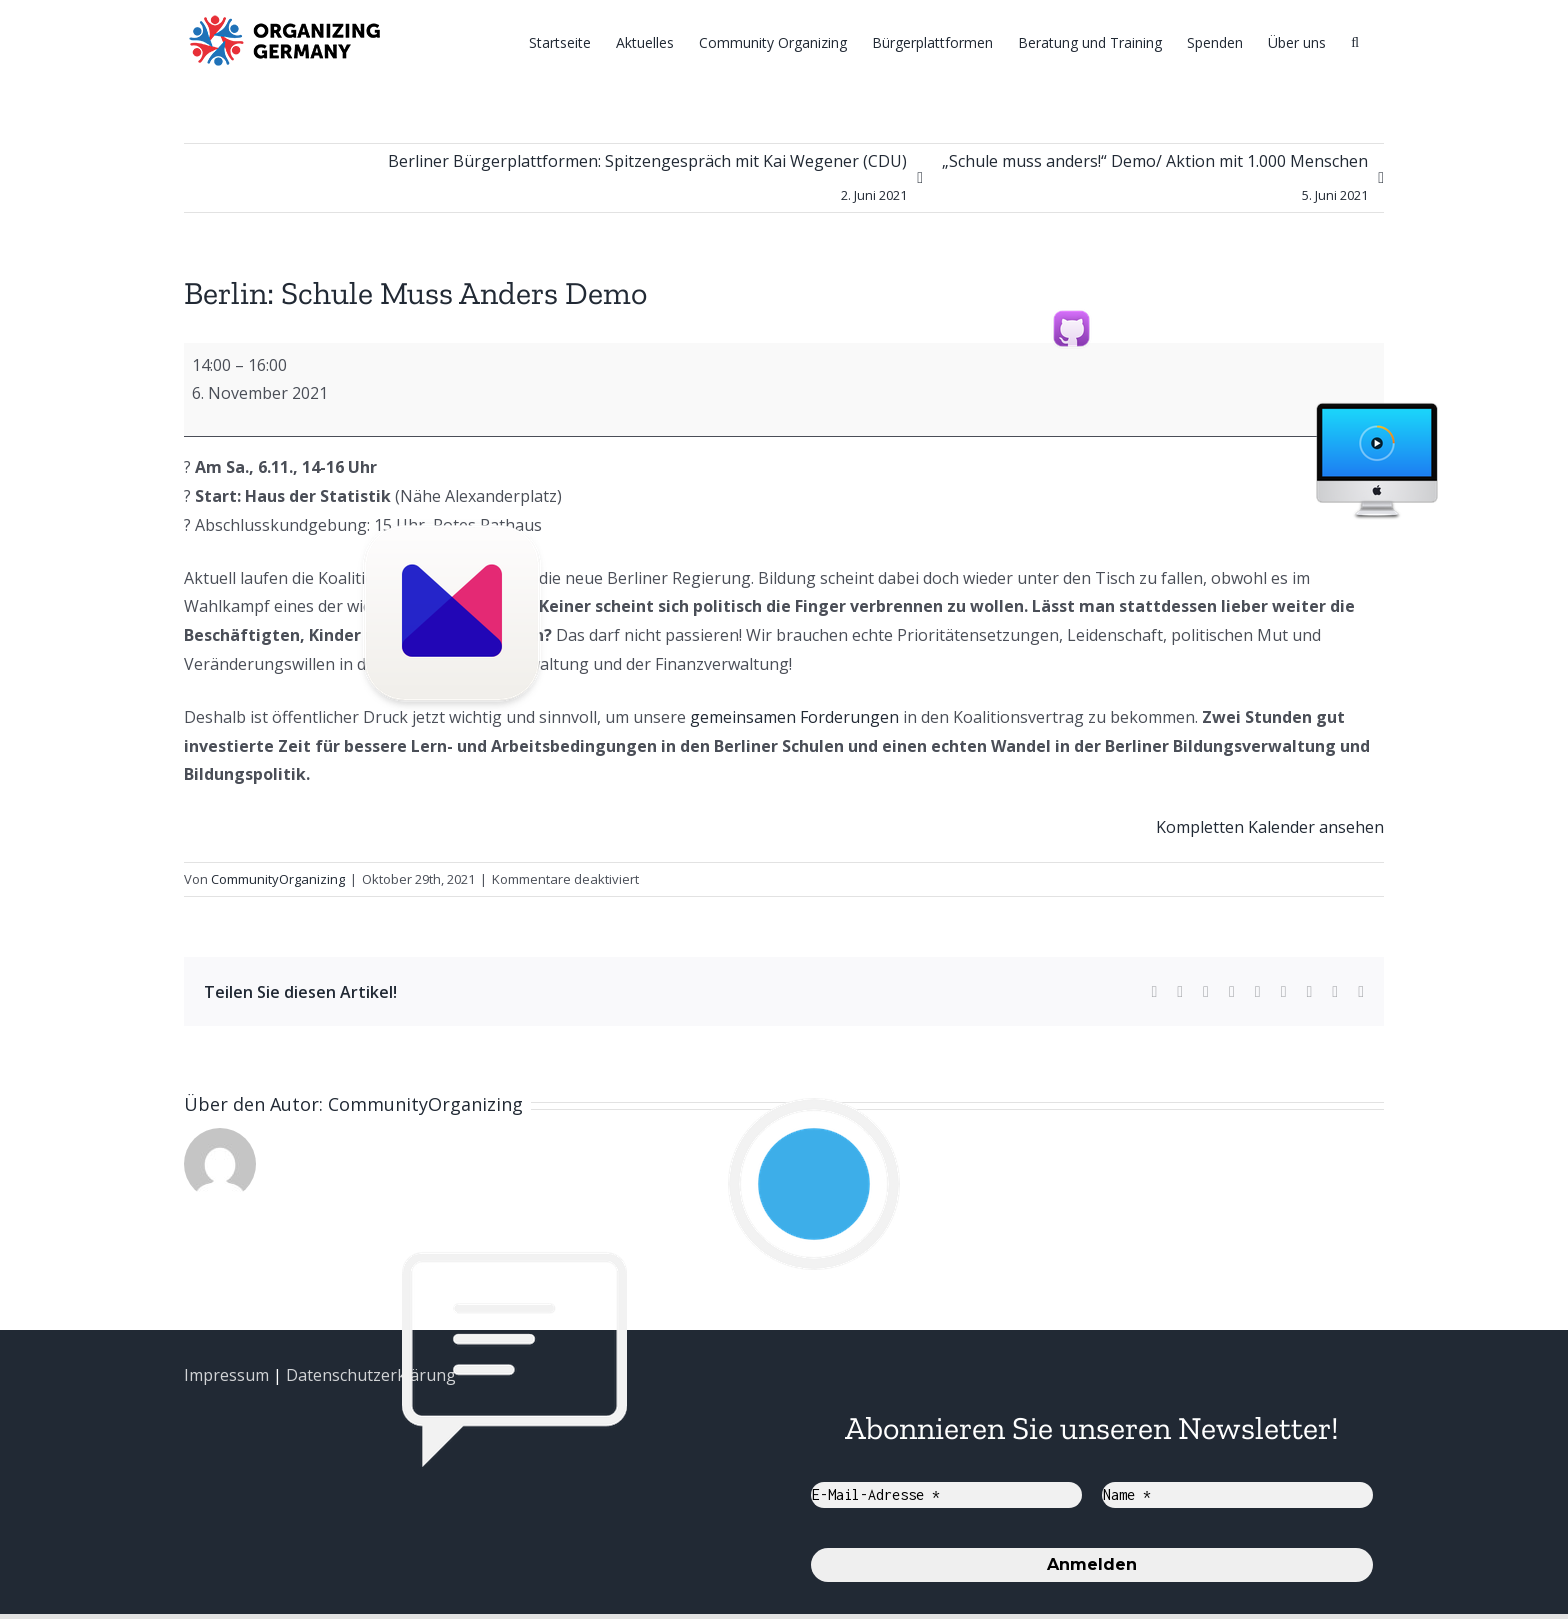 This screenshot has height=1619, width=1568. Describe the element at coordinates (452, 613) in the screenshot. I see `open Moon FM podcast app` at that location.